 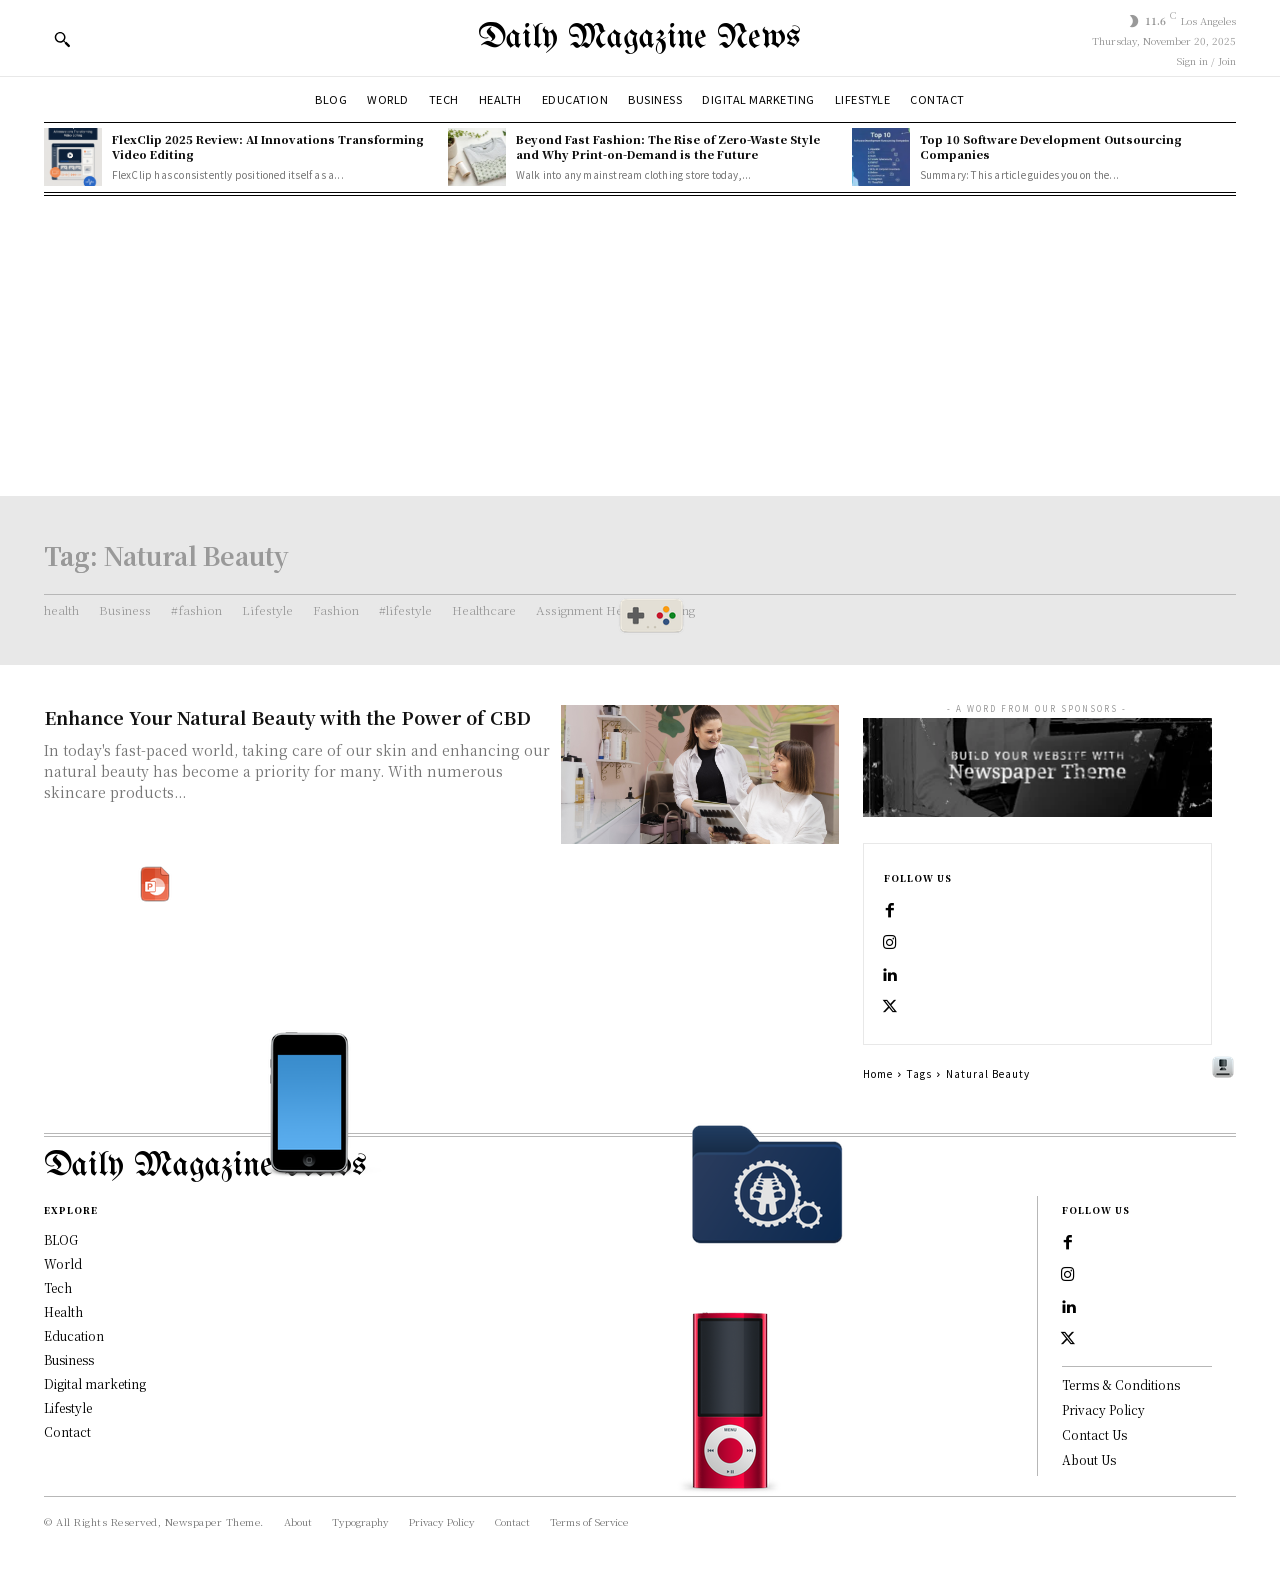 I want to click on access ipod device settings, so click(x=729, y=1403).